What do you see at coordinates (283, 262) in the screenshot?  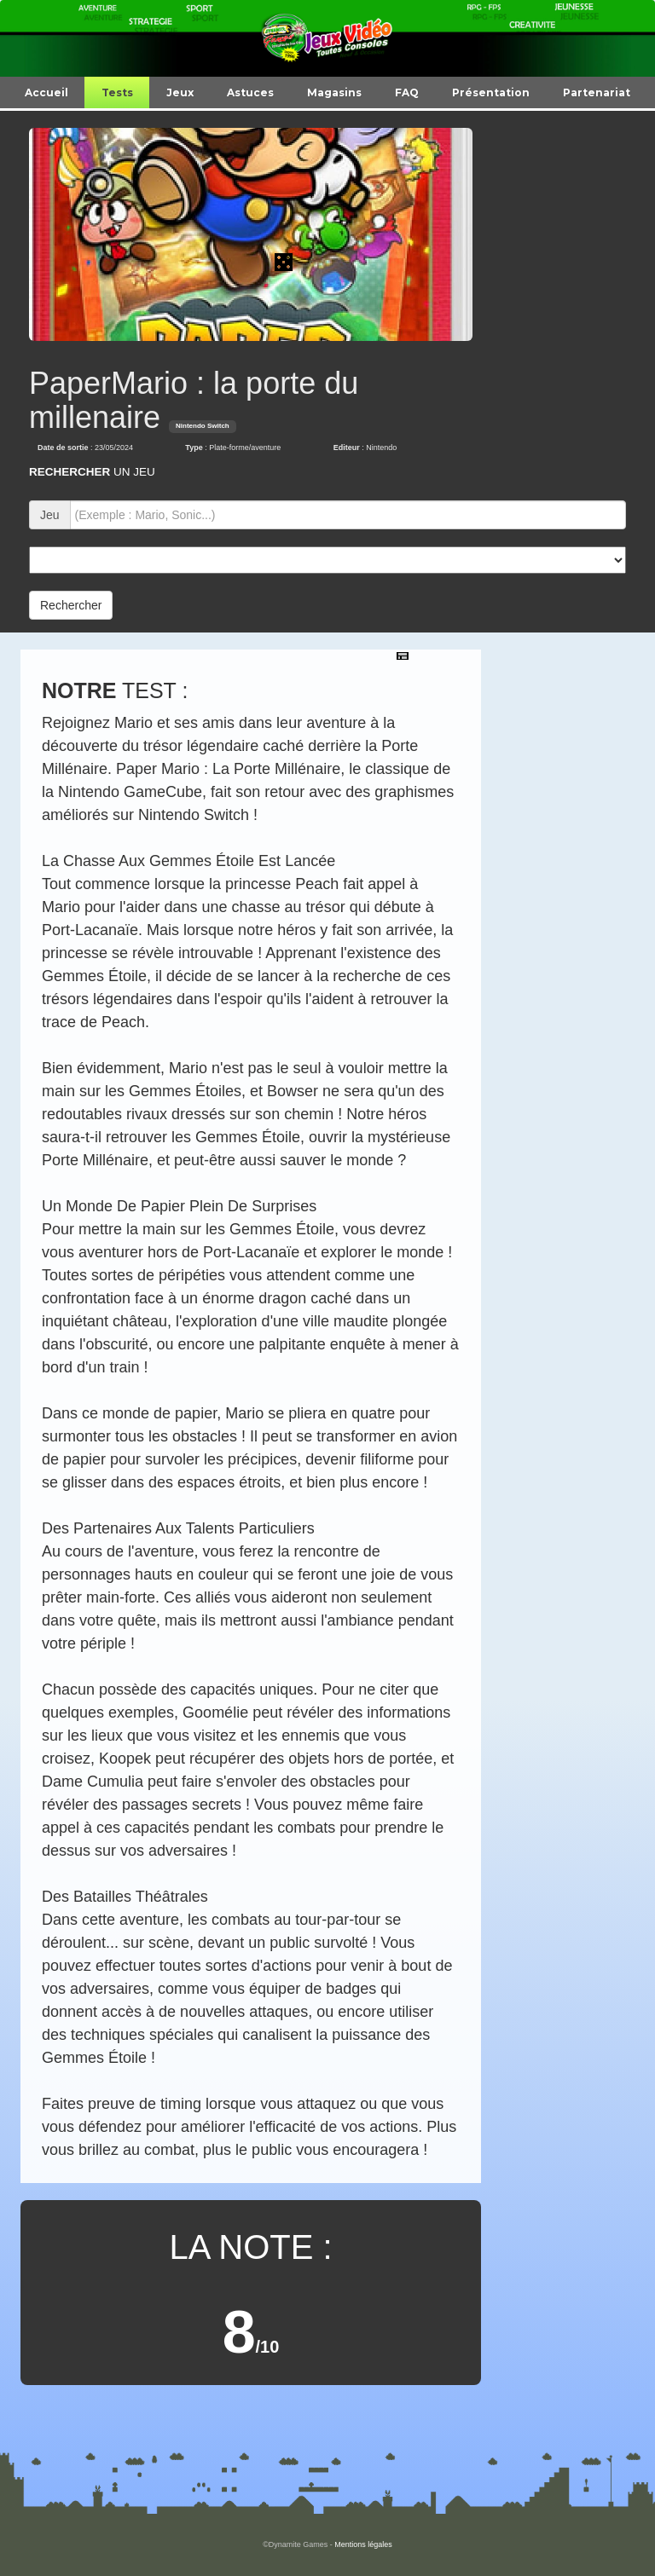 I see `access casino or gambling games` at bounding box center [283, 262].